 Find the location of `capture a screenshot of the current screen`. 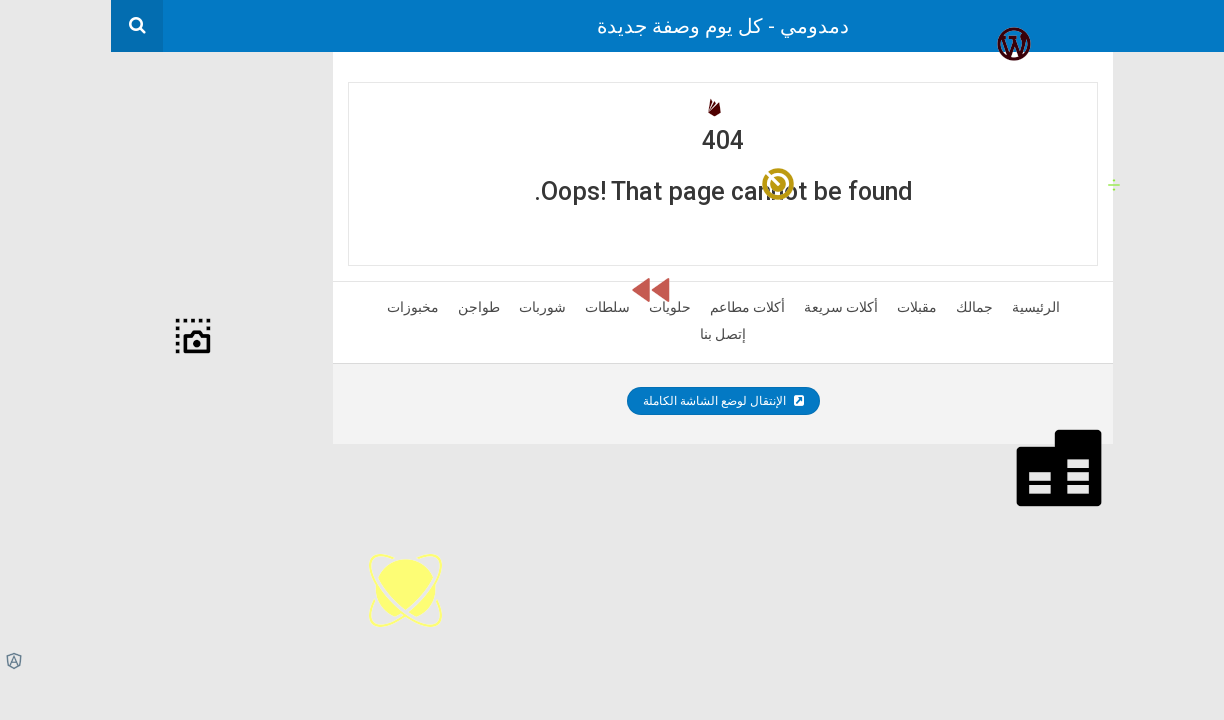

capture a screenshot of the current screen is located at coordinates (193, 336).